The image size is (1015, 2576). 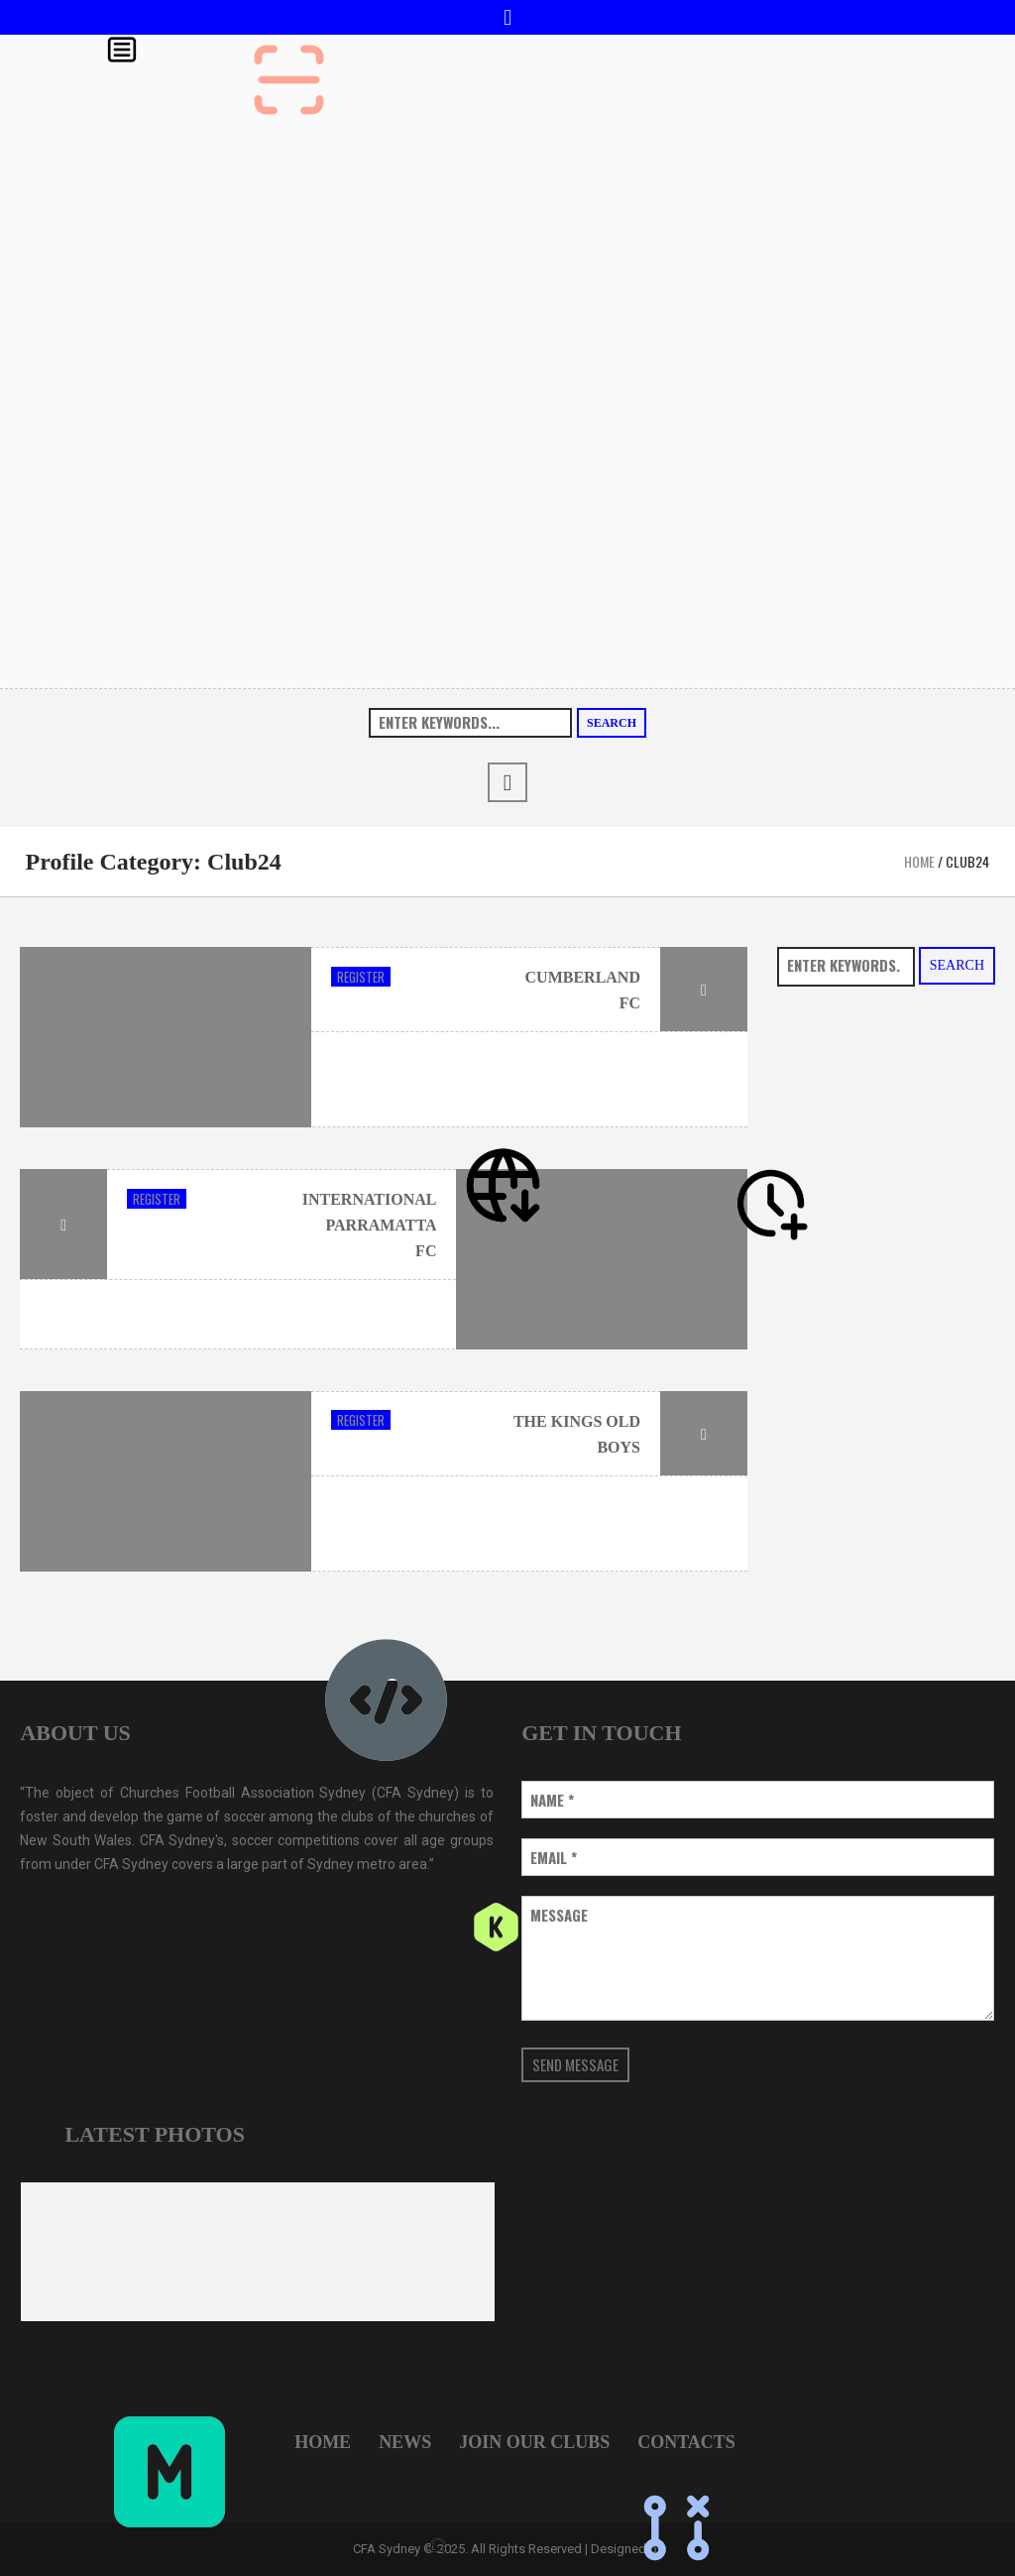 What do you see at coordinates (503, 1185) in the screenshot?
I see `download content from the web` at bounding box center [503, 1185].